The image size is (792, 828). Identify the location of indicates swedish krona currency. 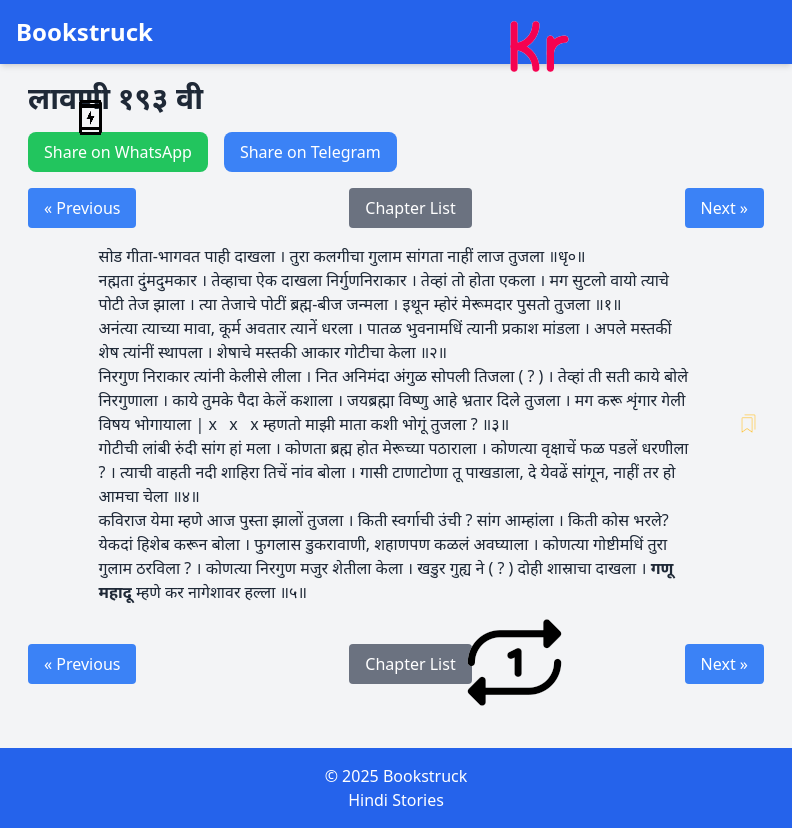
(539, 46).